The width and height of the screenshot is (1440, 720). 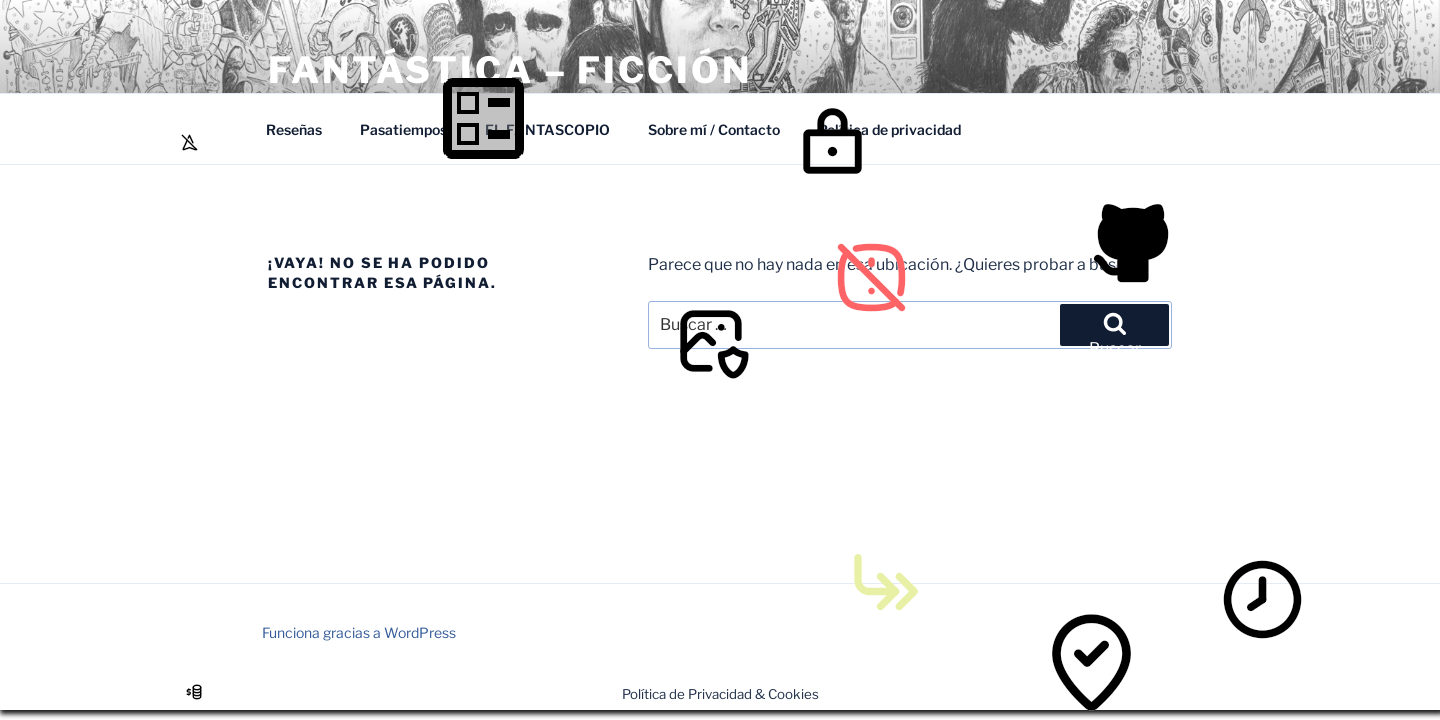 I want to click on view business plan or financial overview, so click(x=194, y=692).